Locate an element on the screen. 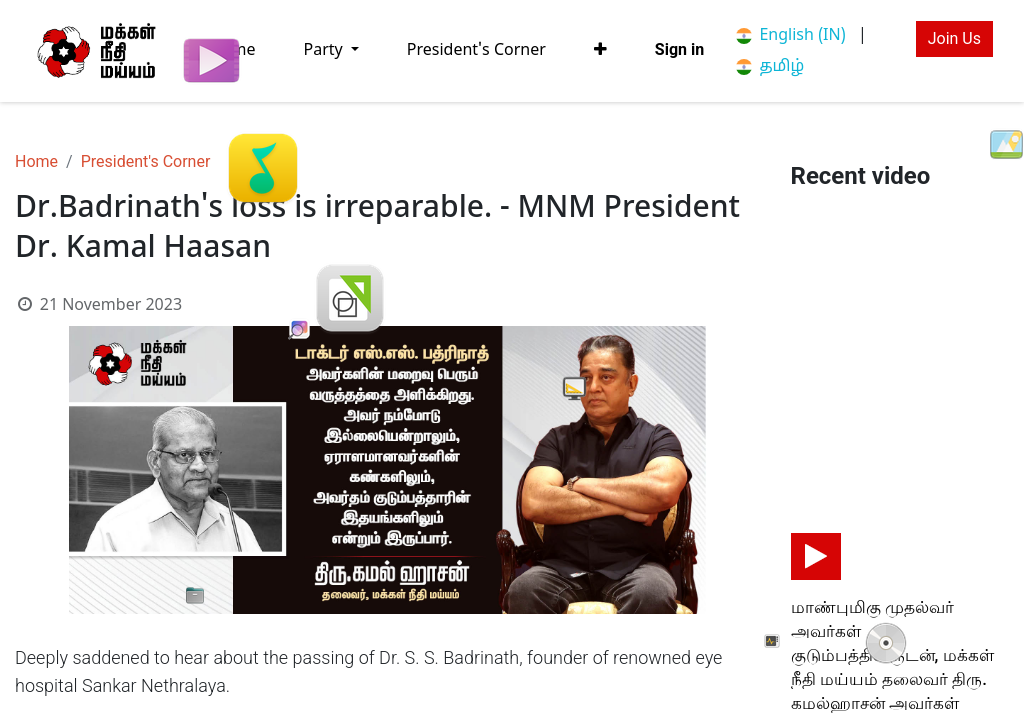  open QQ Music app is located at coordinates (263, 168).